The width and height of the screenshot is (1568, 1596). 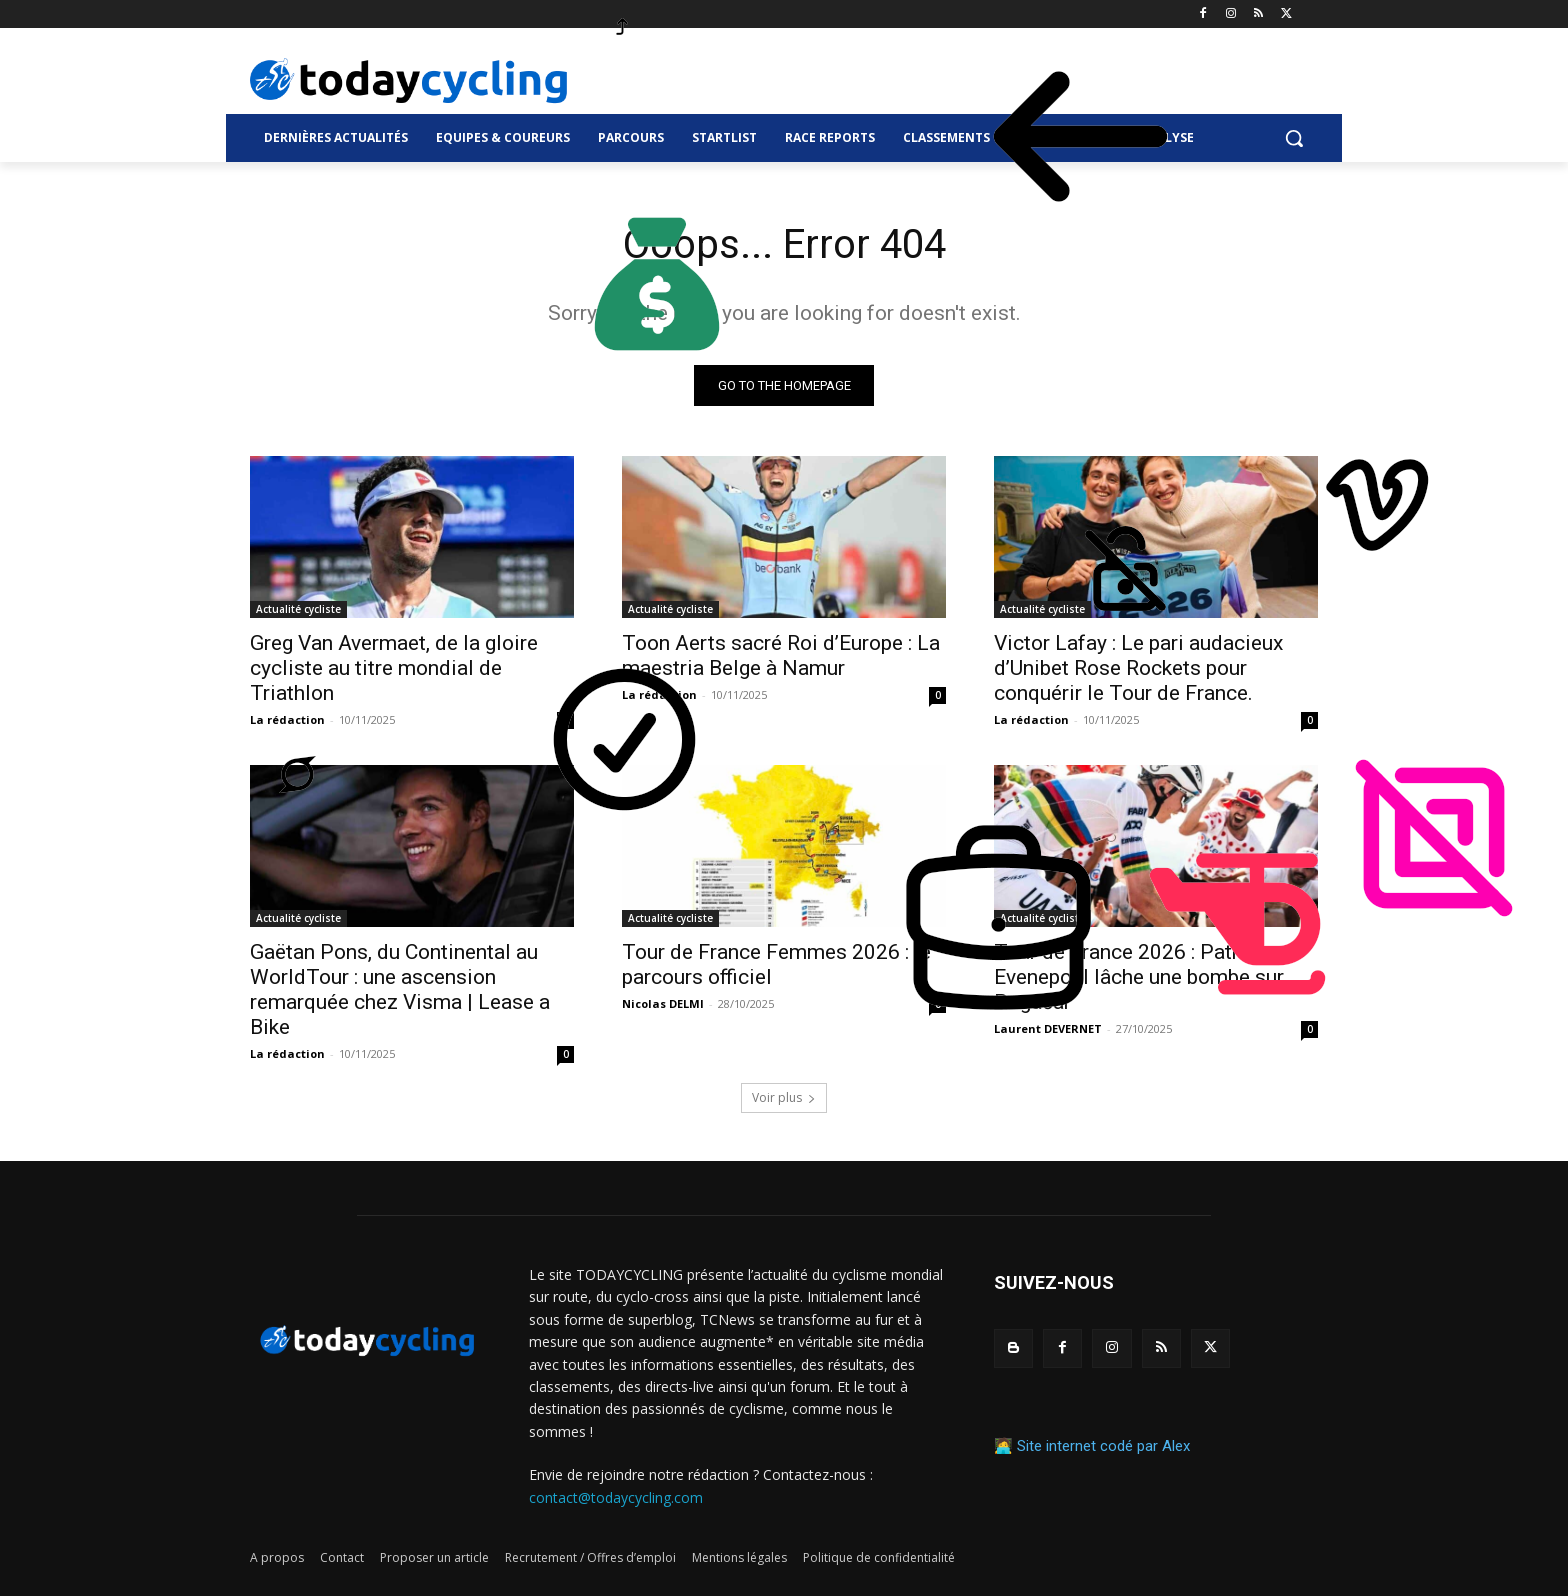 What do you see at coordinates (1237, 921) in the screenshot?
I see `helicopter transportation option` at bounding box center [1237, 921].